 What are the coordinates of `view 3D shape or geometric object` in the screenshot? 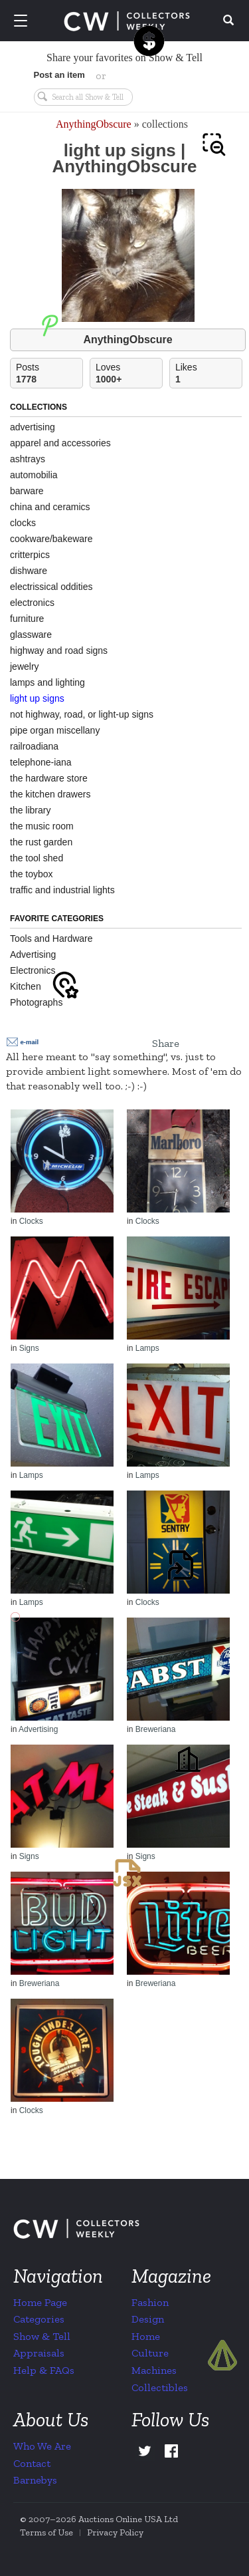 It's located at (222, 2356).